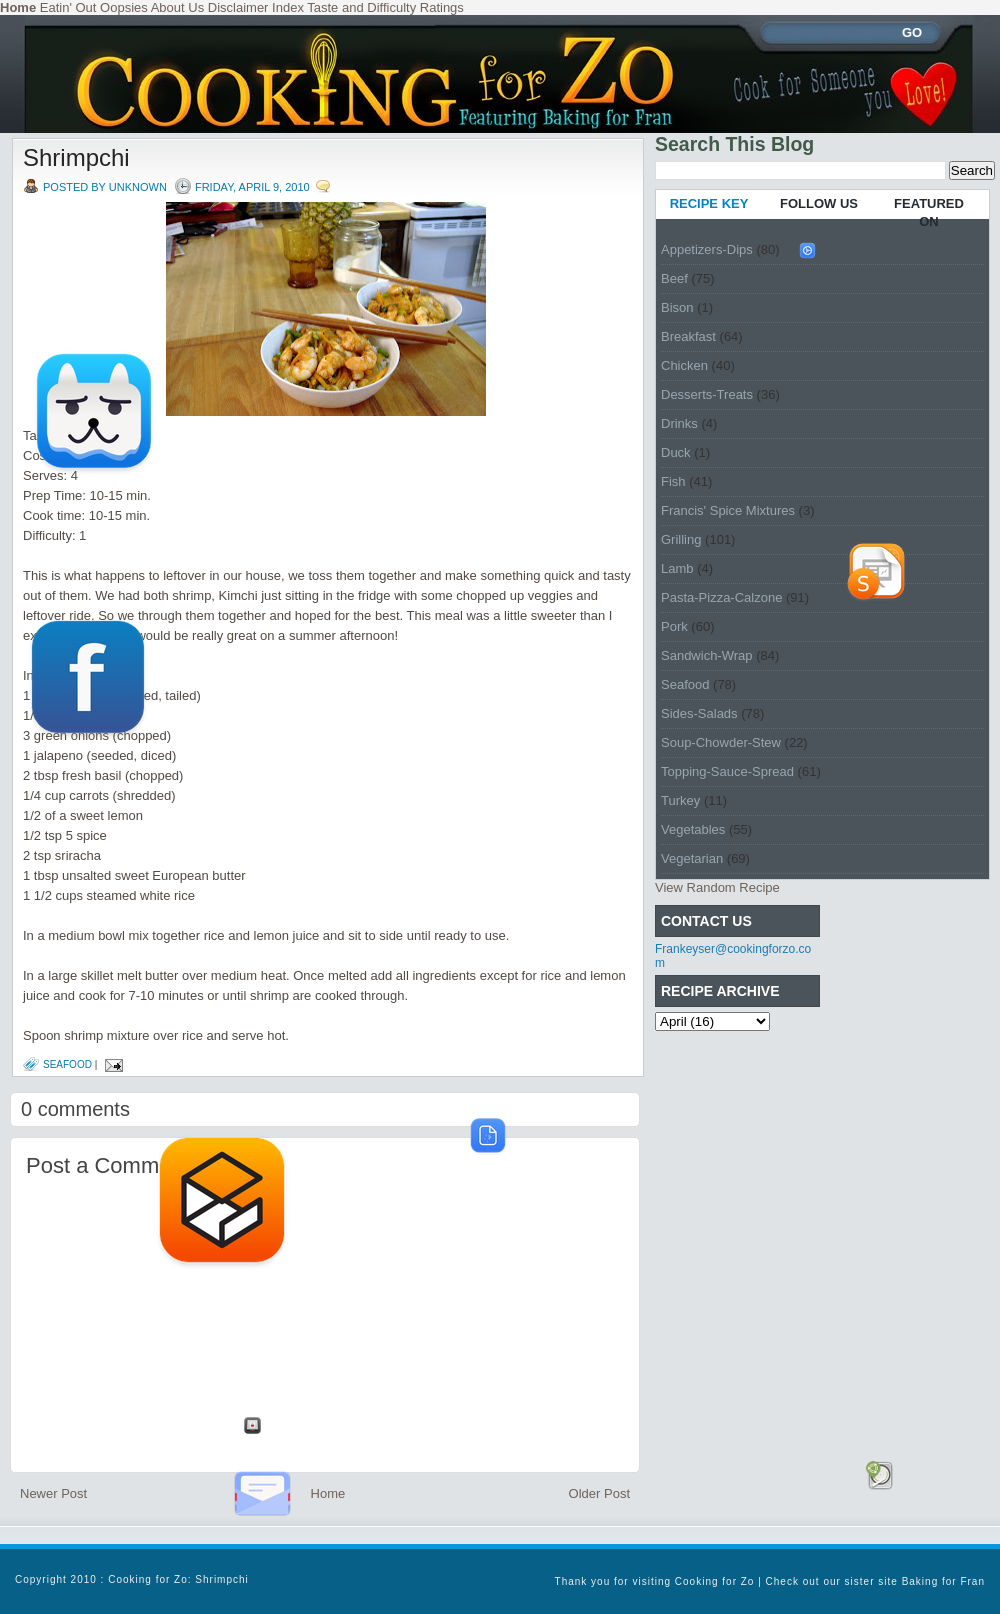 The height and width of the screenshot is (1614, 1000). Describe the element at coordinates (262, 1493) in the screenshot. I see `open evolution email and calendar application` at that location.